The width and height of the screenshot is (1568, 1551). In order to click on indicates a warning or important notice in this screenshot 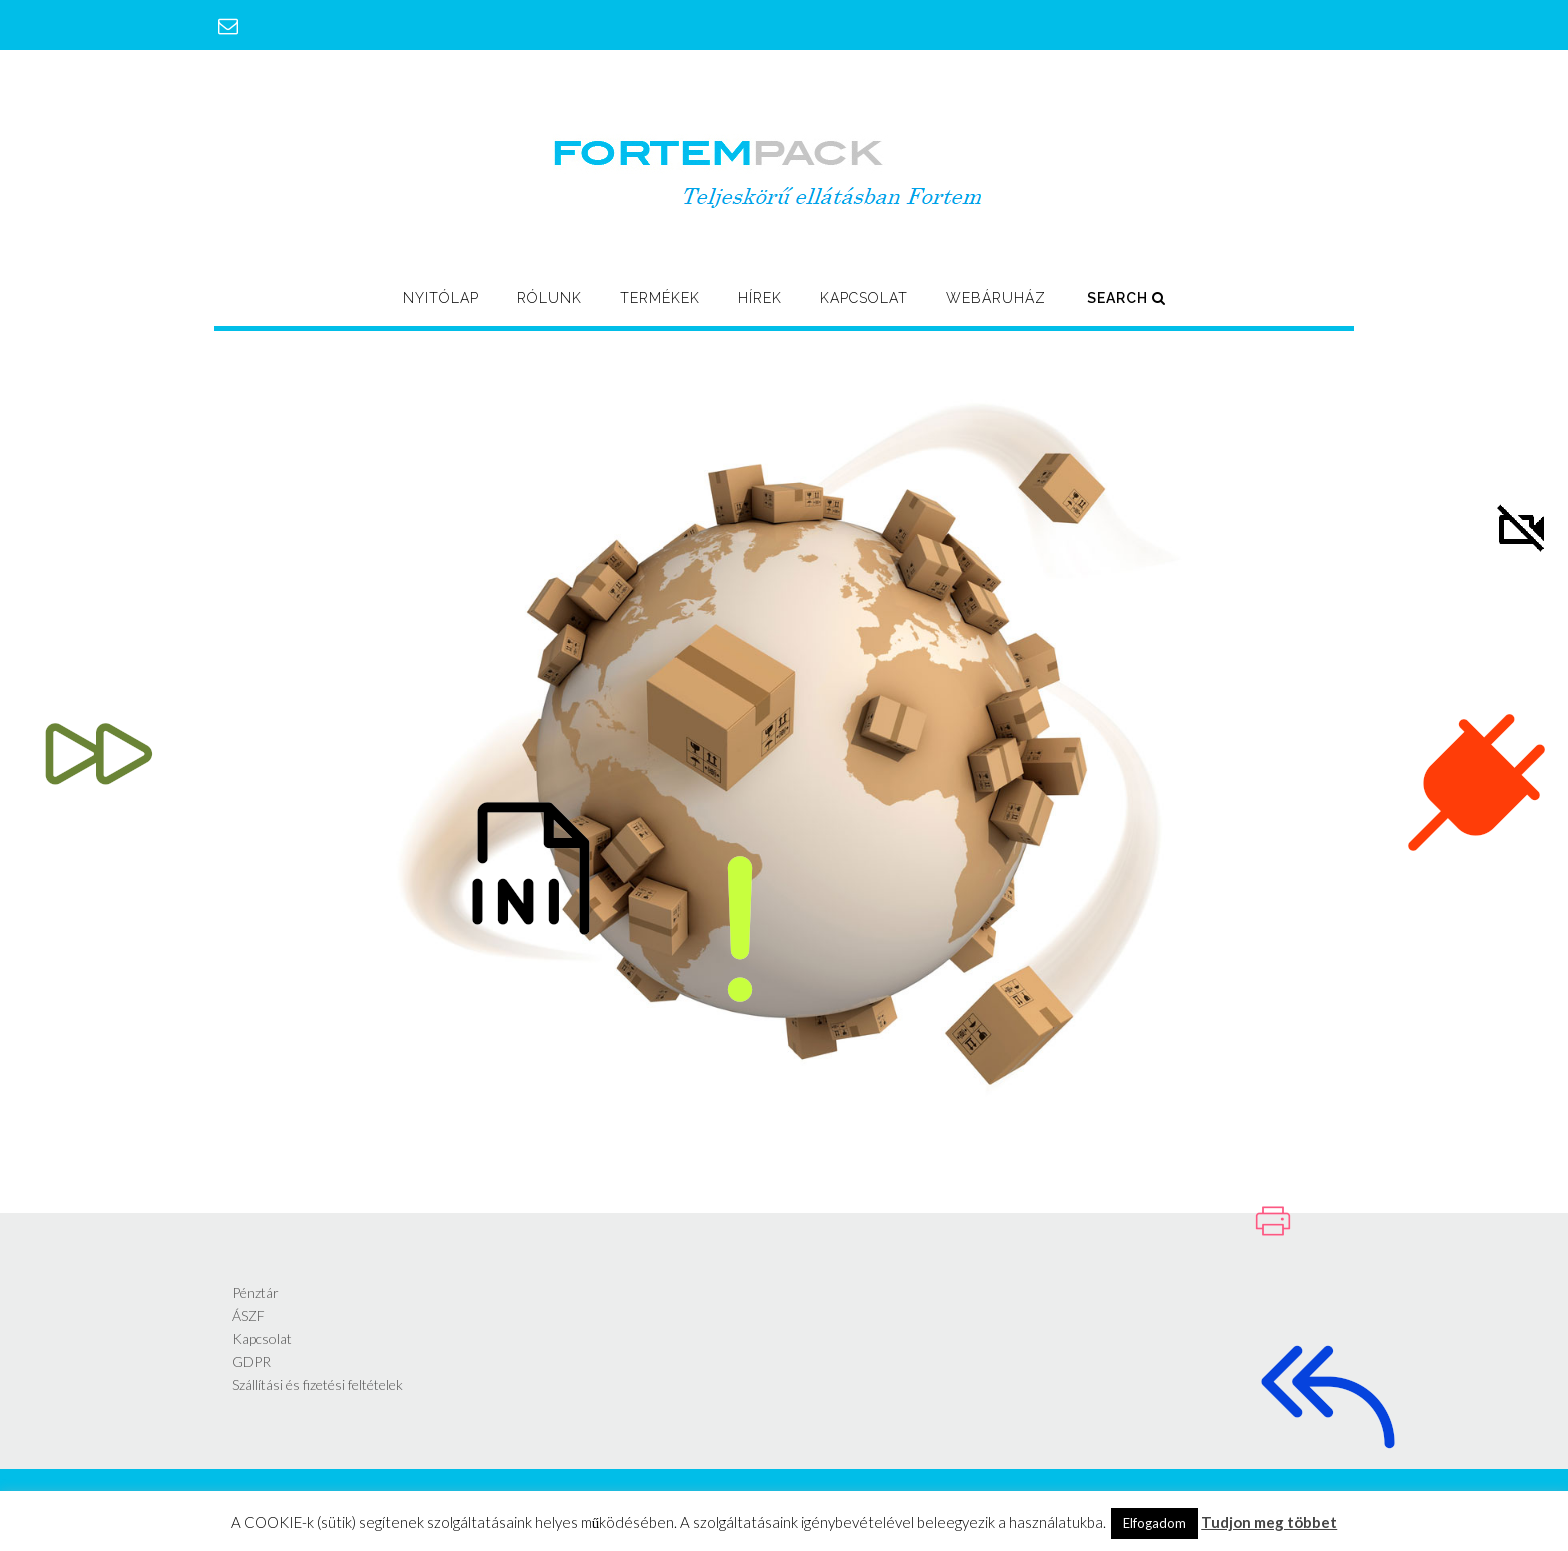, I will do `click(740, 929)`.